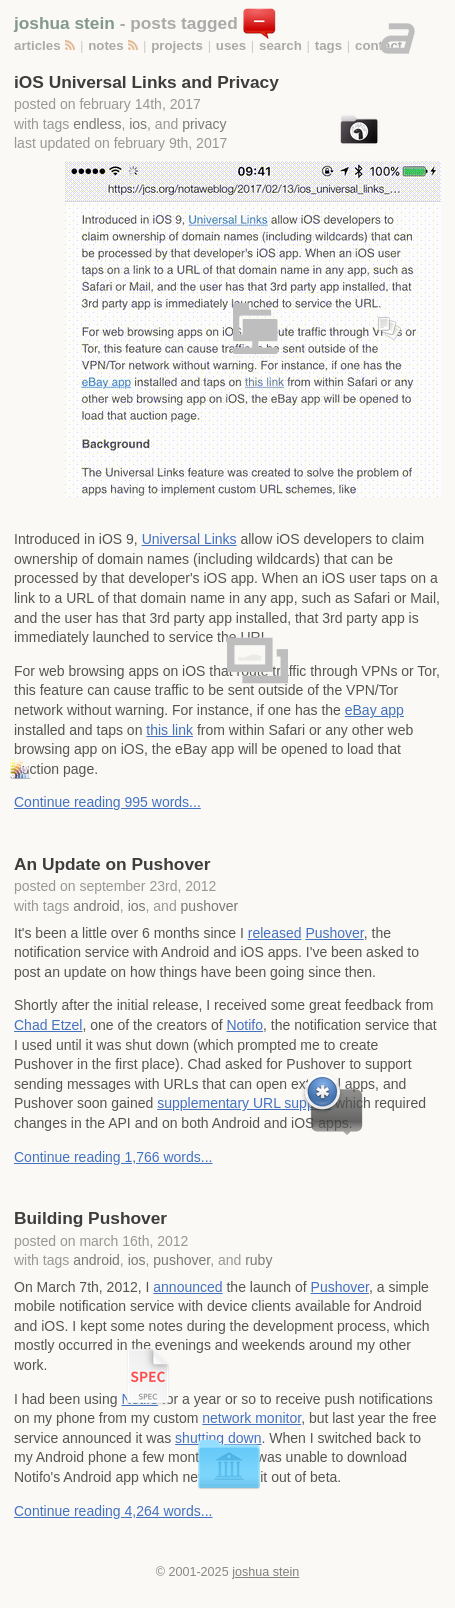  I want to click on indicates a photo or image collection, so click(257, 660).